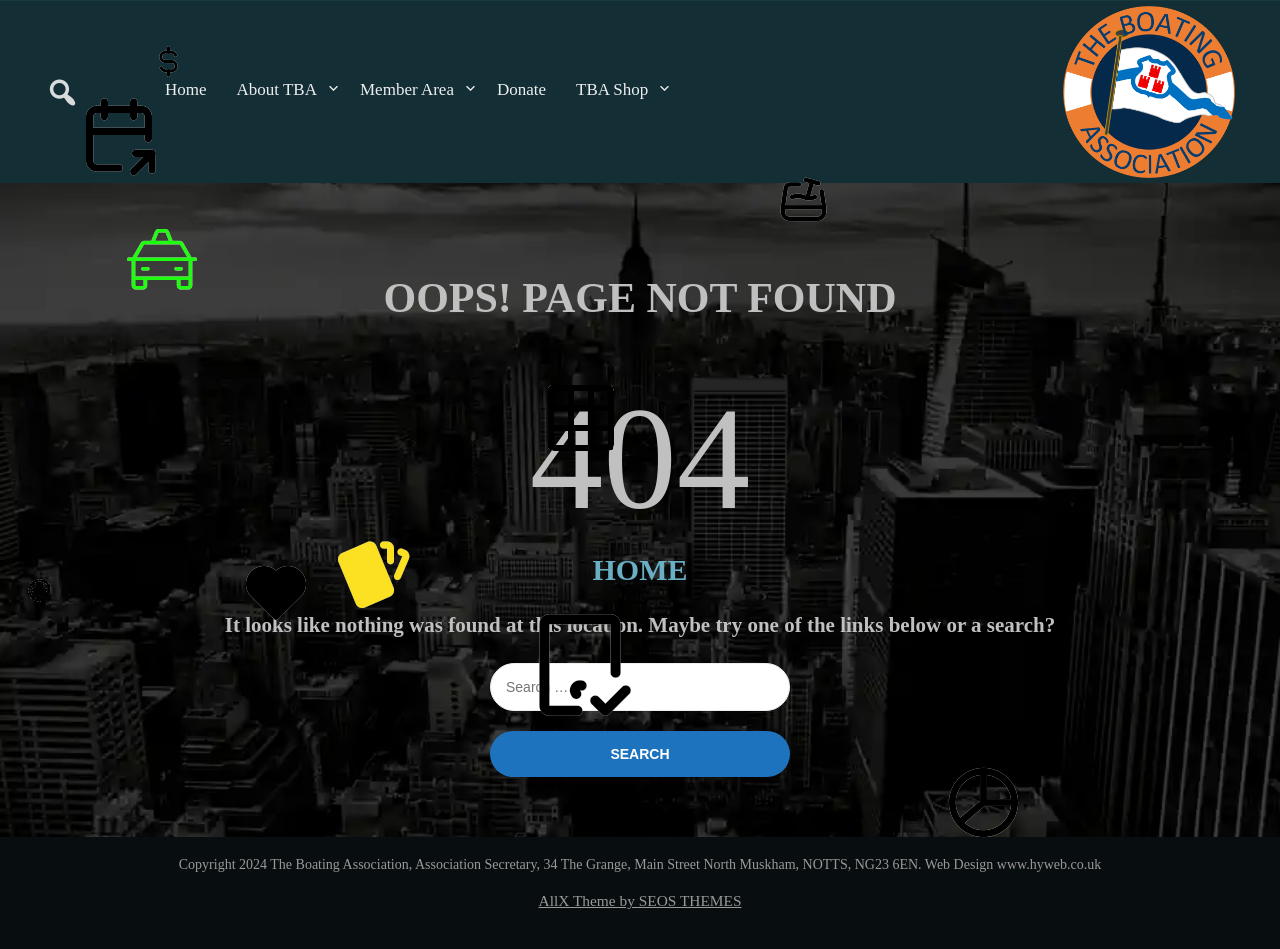 This screenshot has width=1280, height=949. Describe the element at coordinates (276, 593) in the screenshot. I see `add to favorites` at that location.